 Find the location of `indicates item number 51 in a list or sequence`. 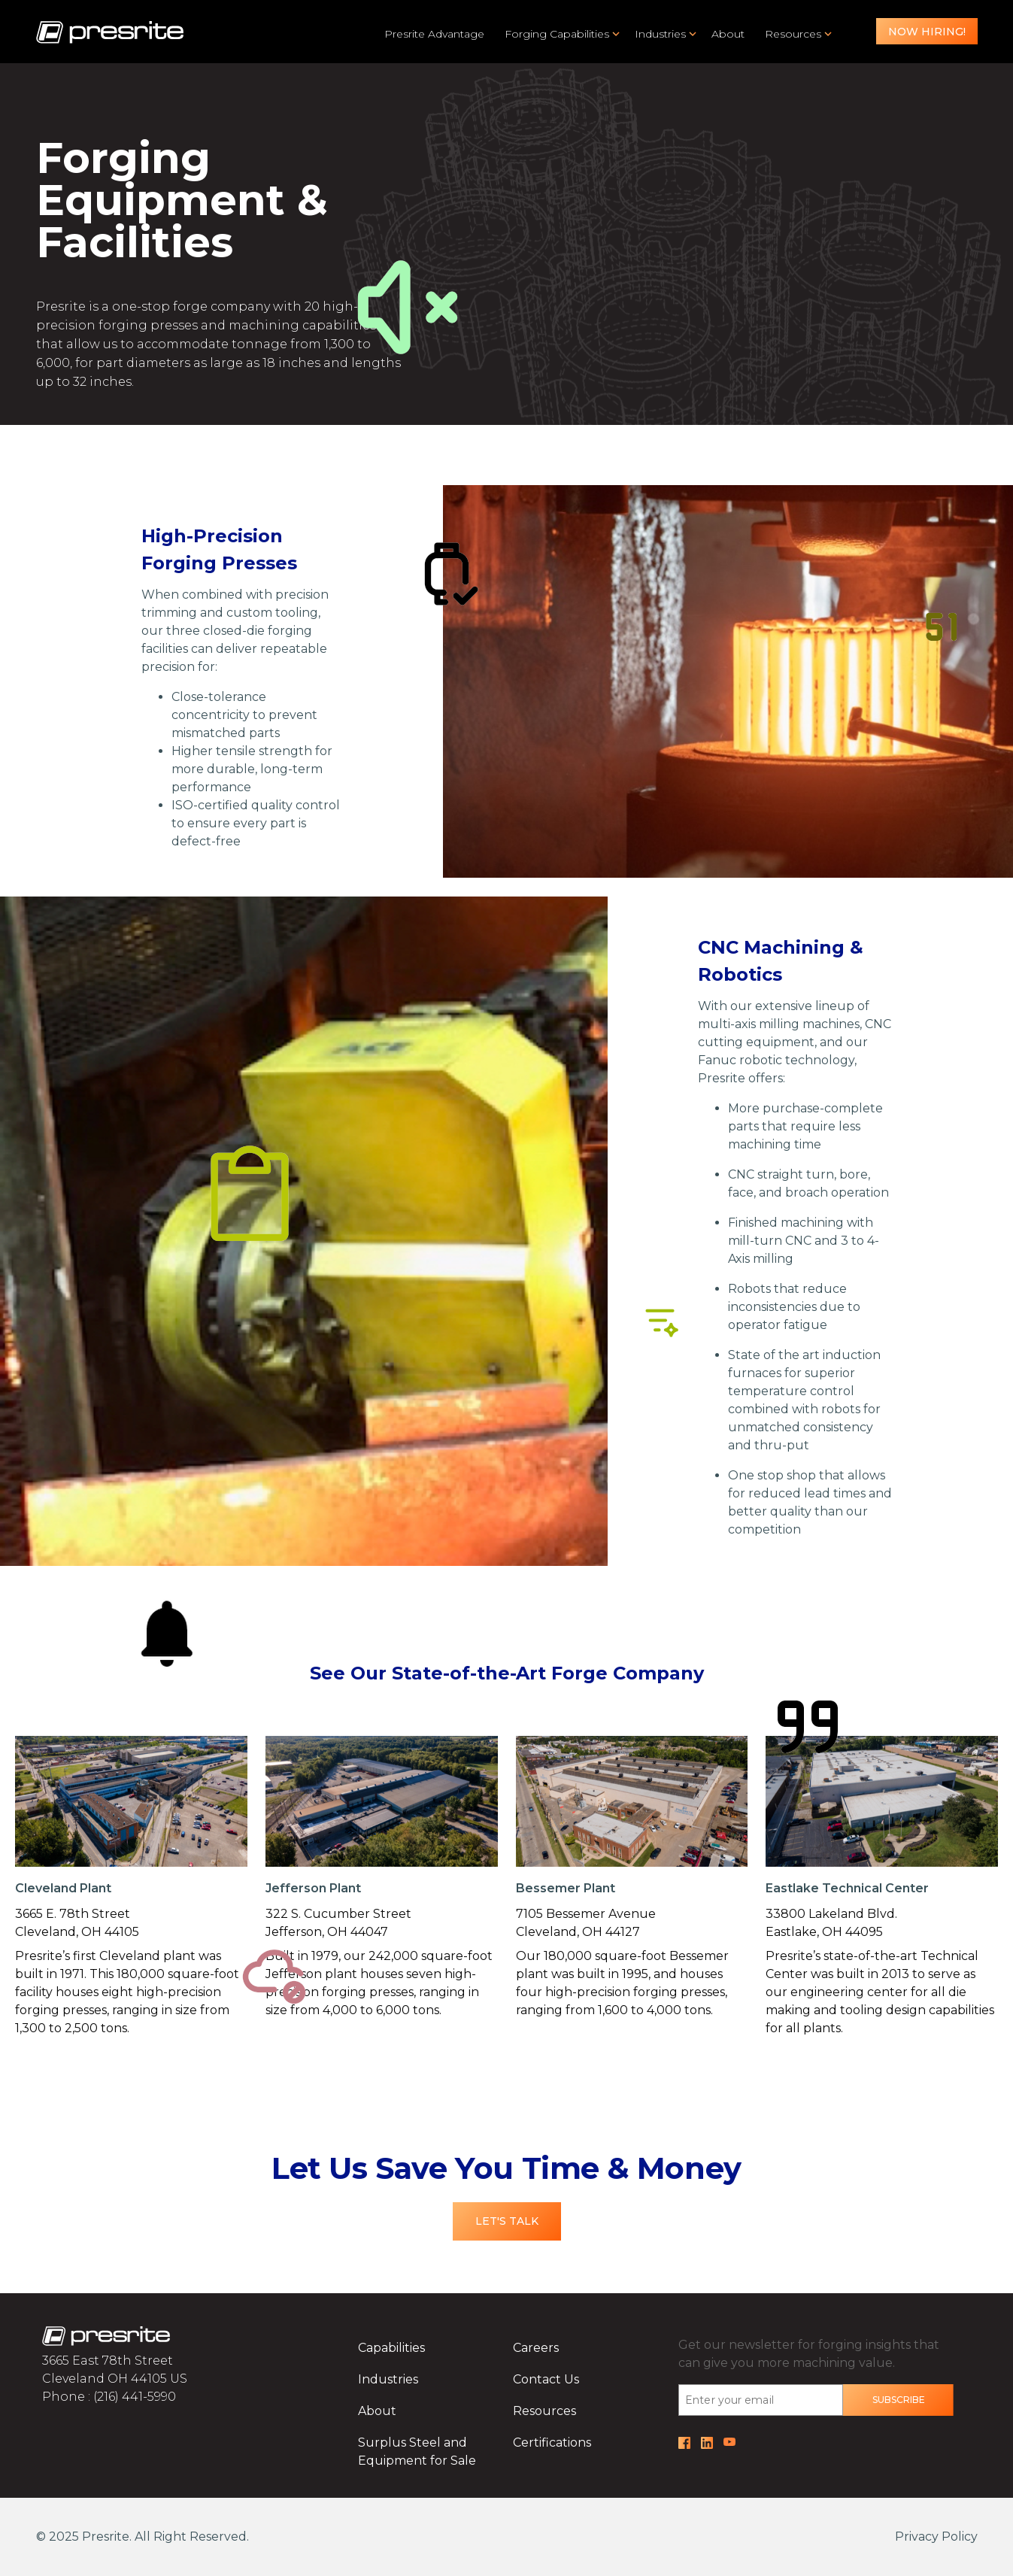

indicates item number 51 in a list or sequence is located at coordinates (942, 627).